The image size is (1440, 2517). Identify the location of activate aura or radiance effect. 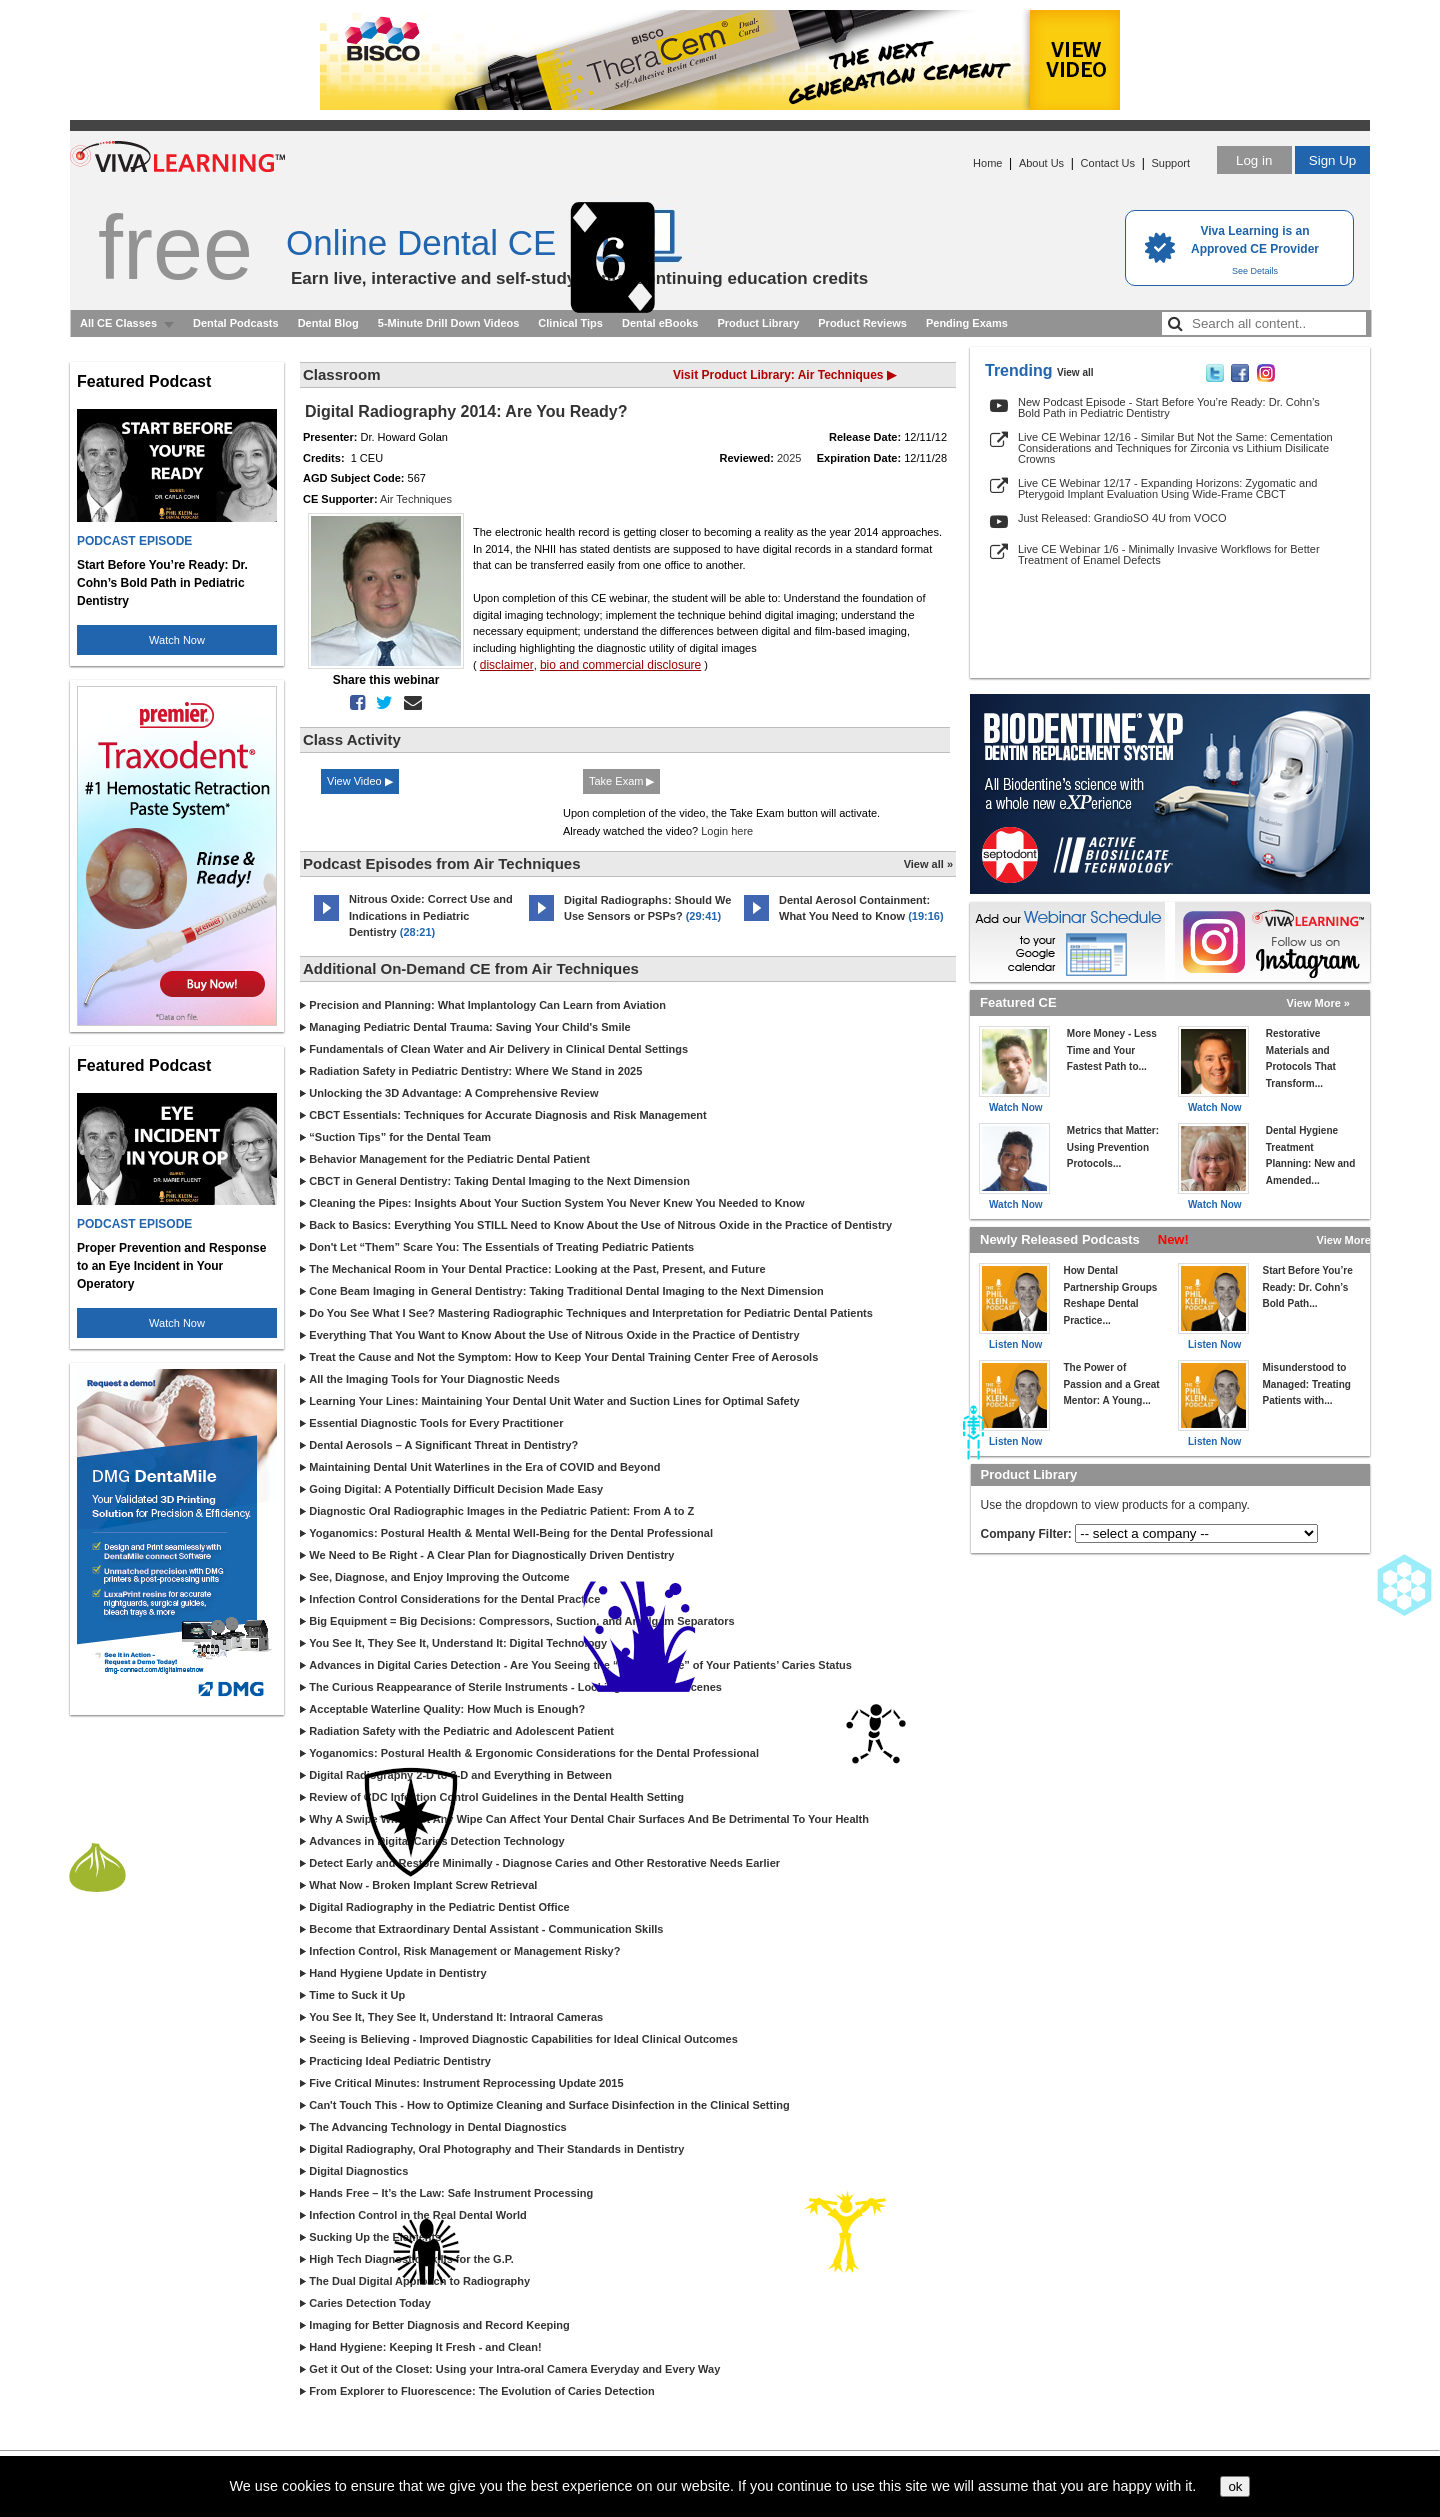
(425, 2251).